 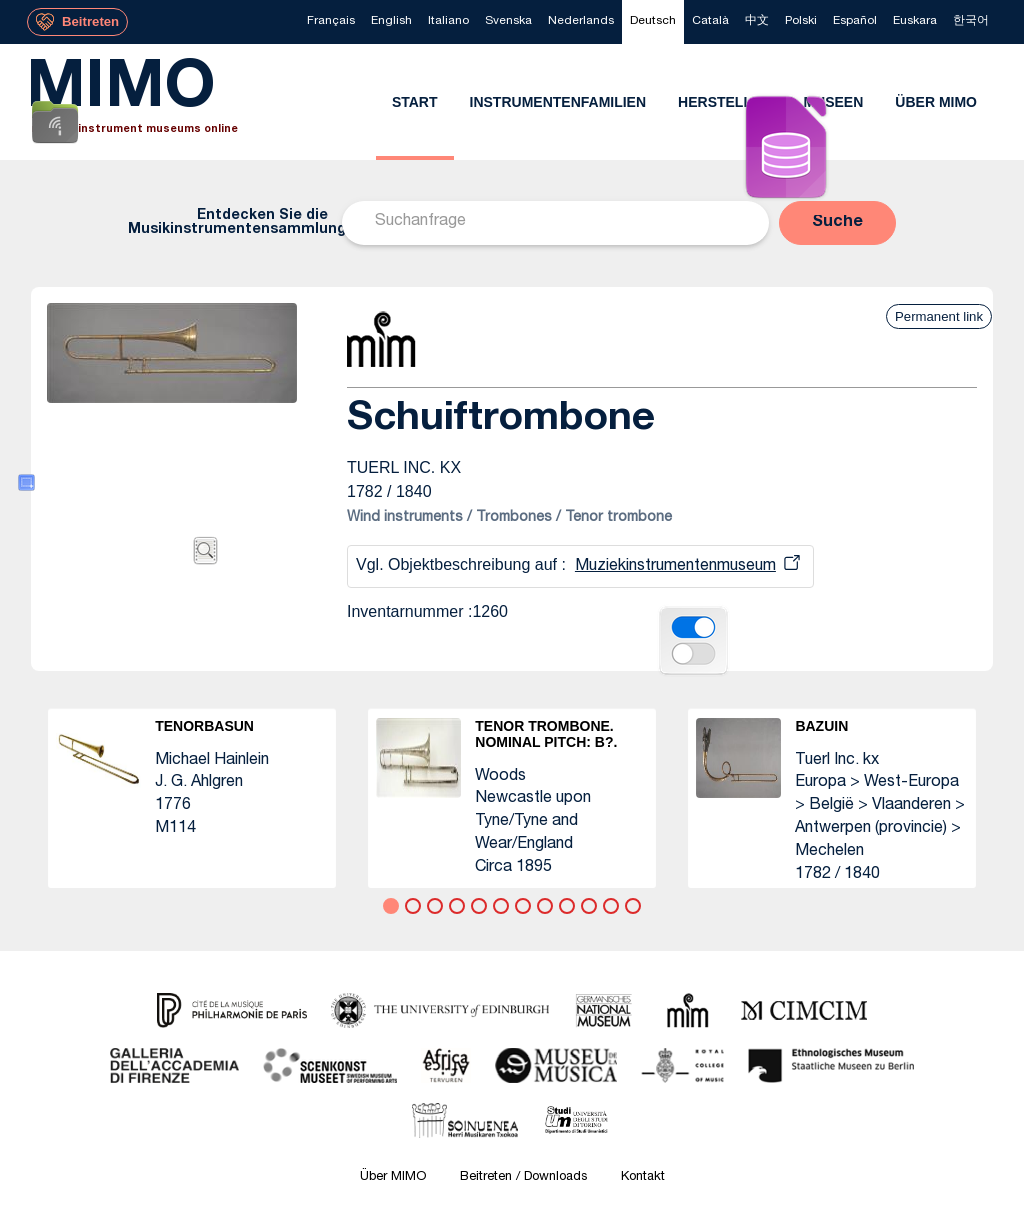 What do you see at coordinates (205, 550) in the screenshot?
I see `open system log viewer` at bounding box center [205, 550].